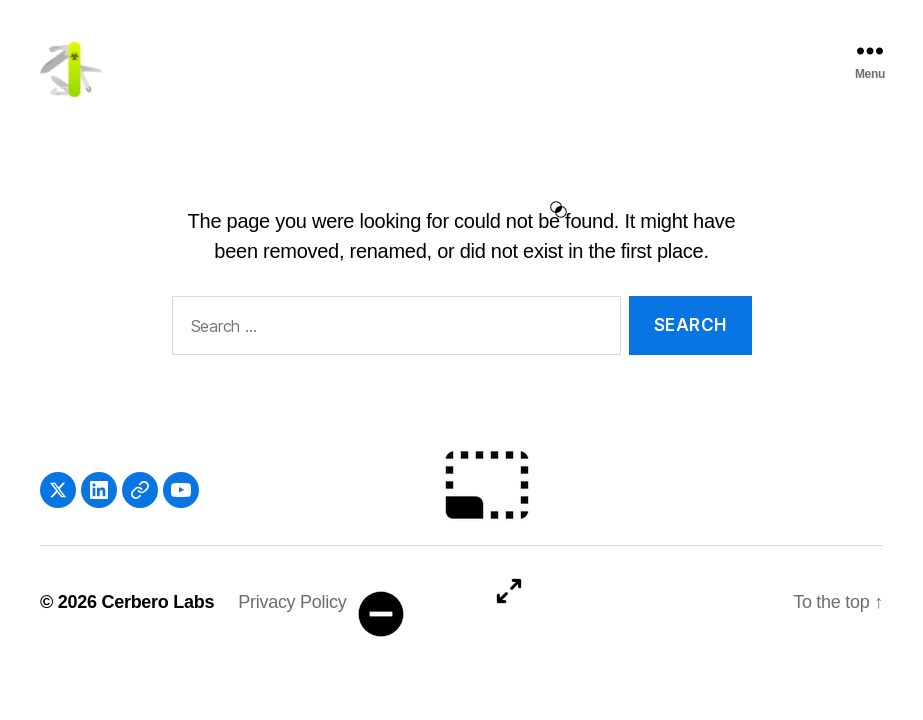 Image resolution: width=923 pixels, height=720 pixels. What do you see at coordinates (381, 614) in the screenshot?
I see `do not disturb mode is enabled` at bounding box center [381, 614].